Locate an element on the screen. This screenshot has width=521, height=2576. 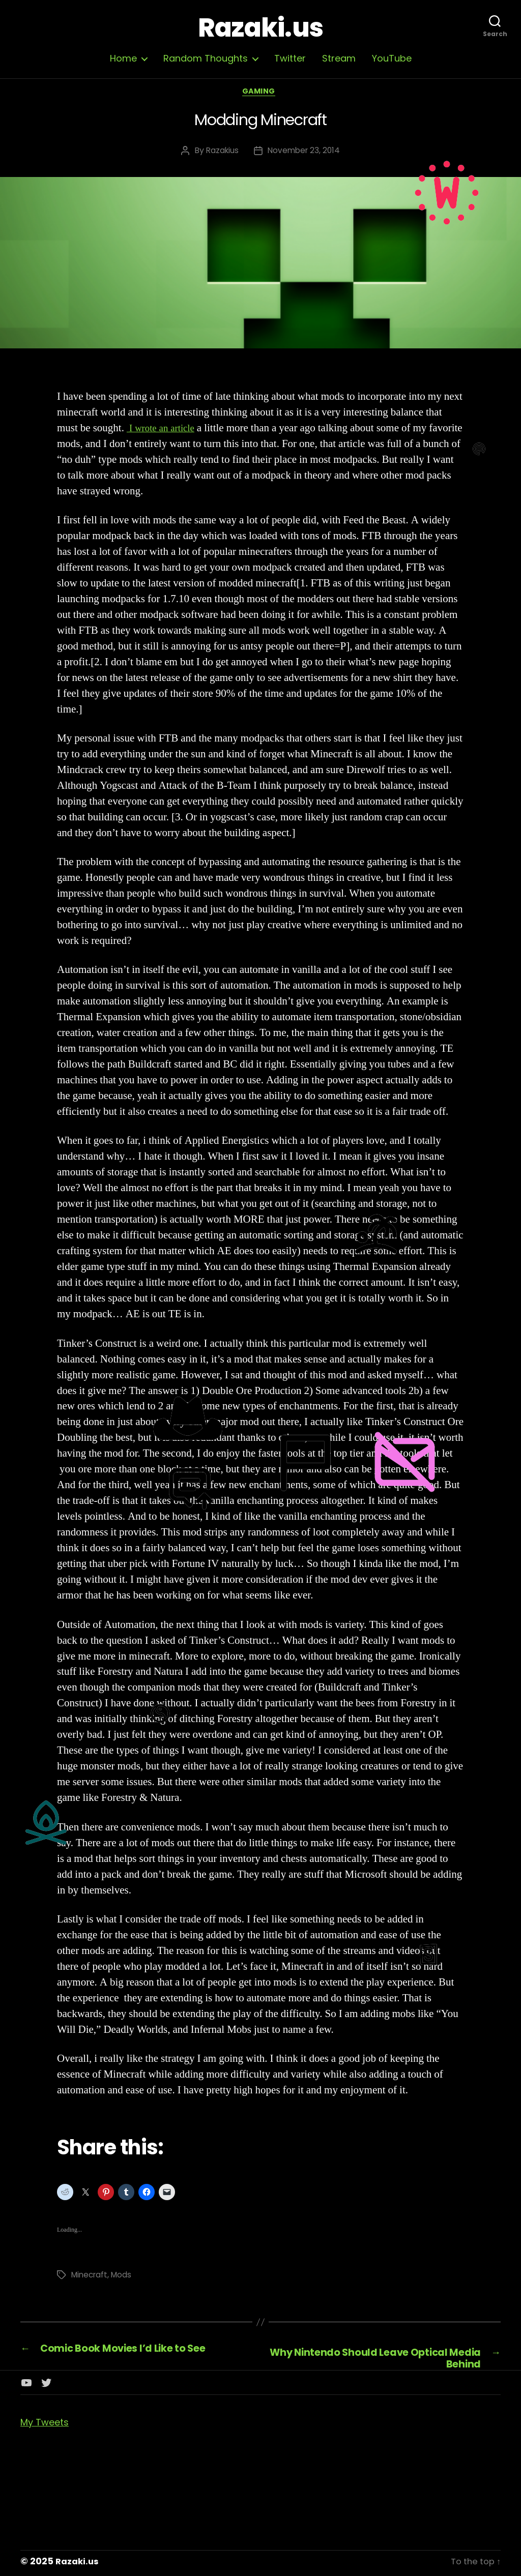
send or upload a message is located at coordinates (190, 1487).